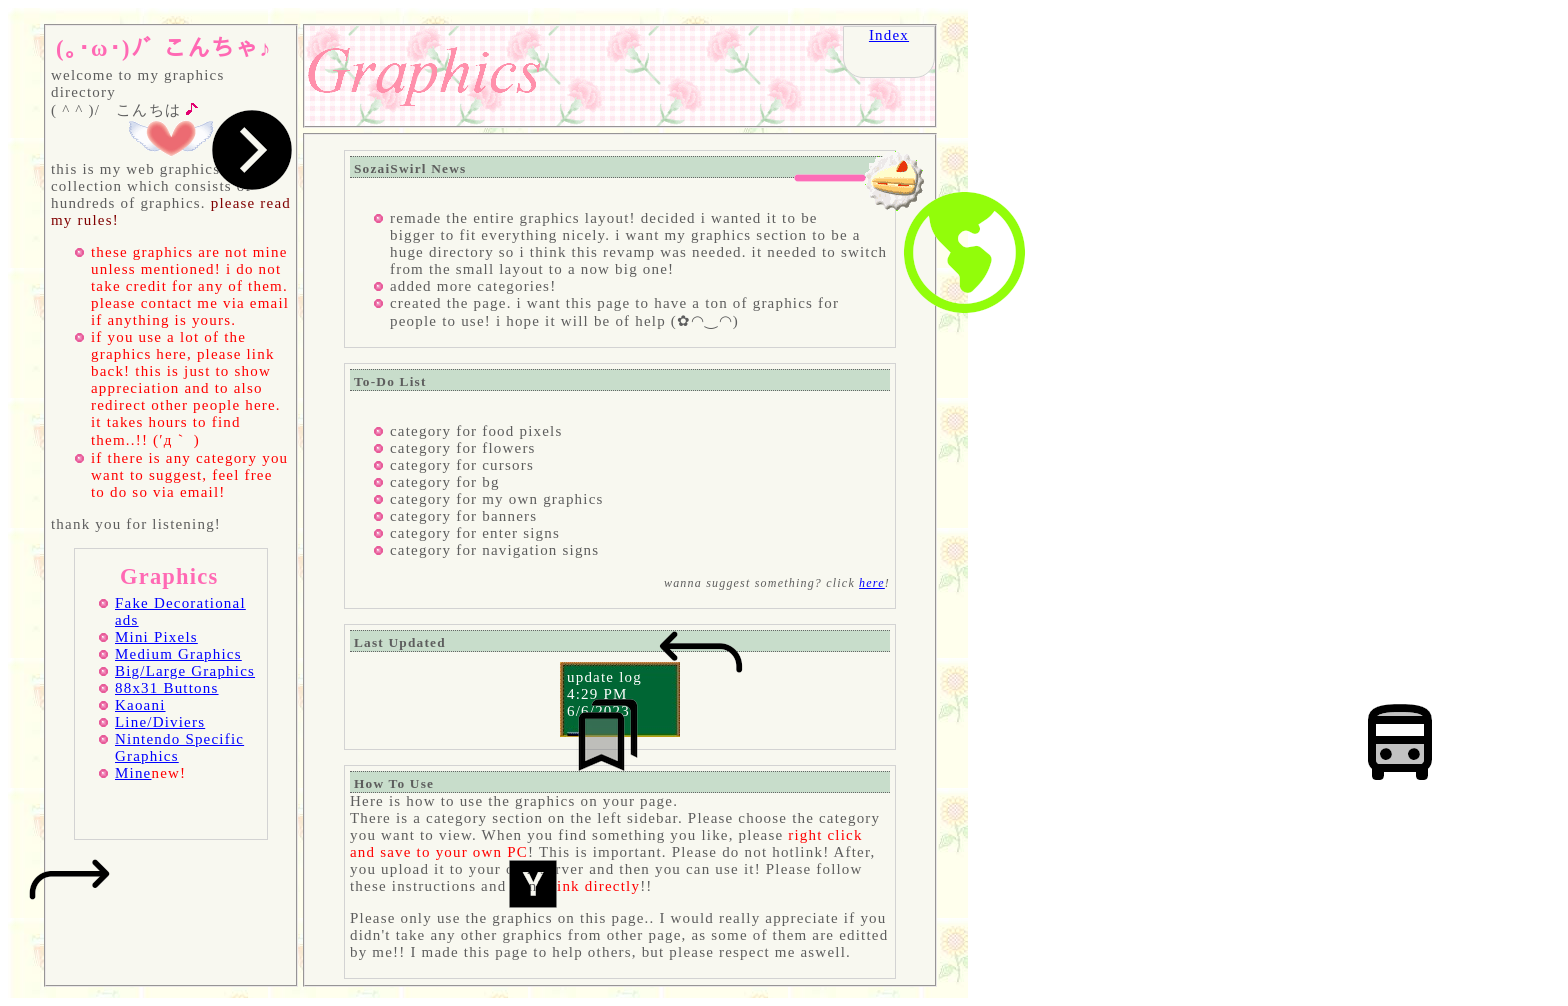 The width and height of the screenshot is (1568, 1006). Describe the element at coordinates (830, 178) in the screenshot. I see `remove an item from a list` at that location.